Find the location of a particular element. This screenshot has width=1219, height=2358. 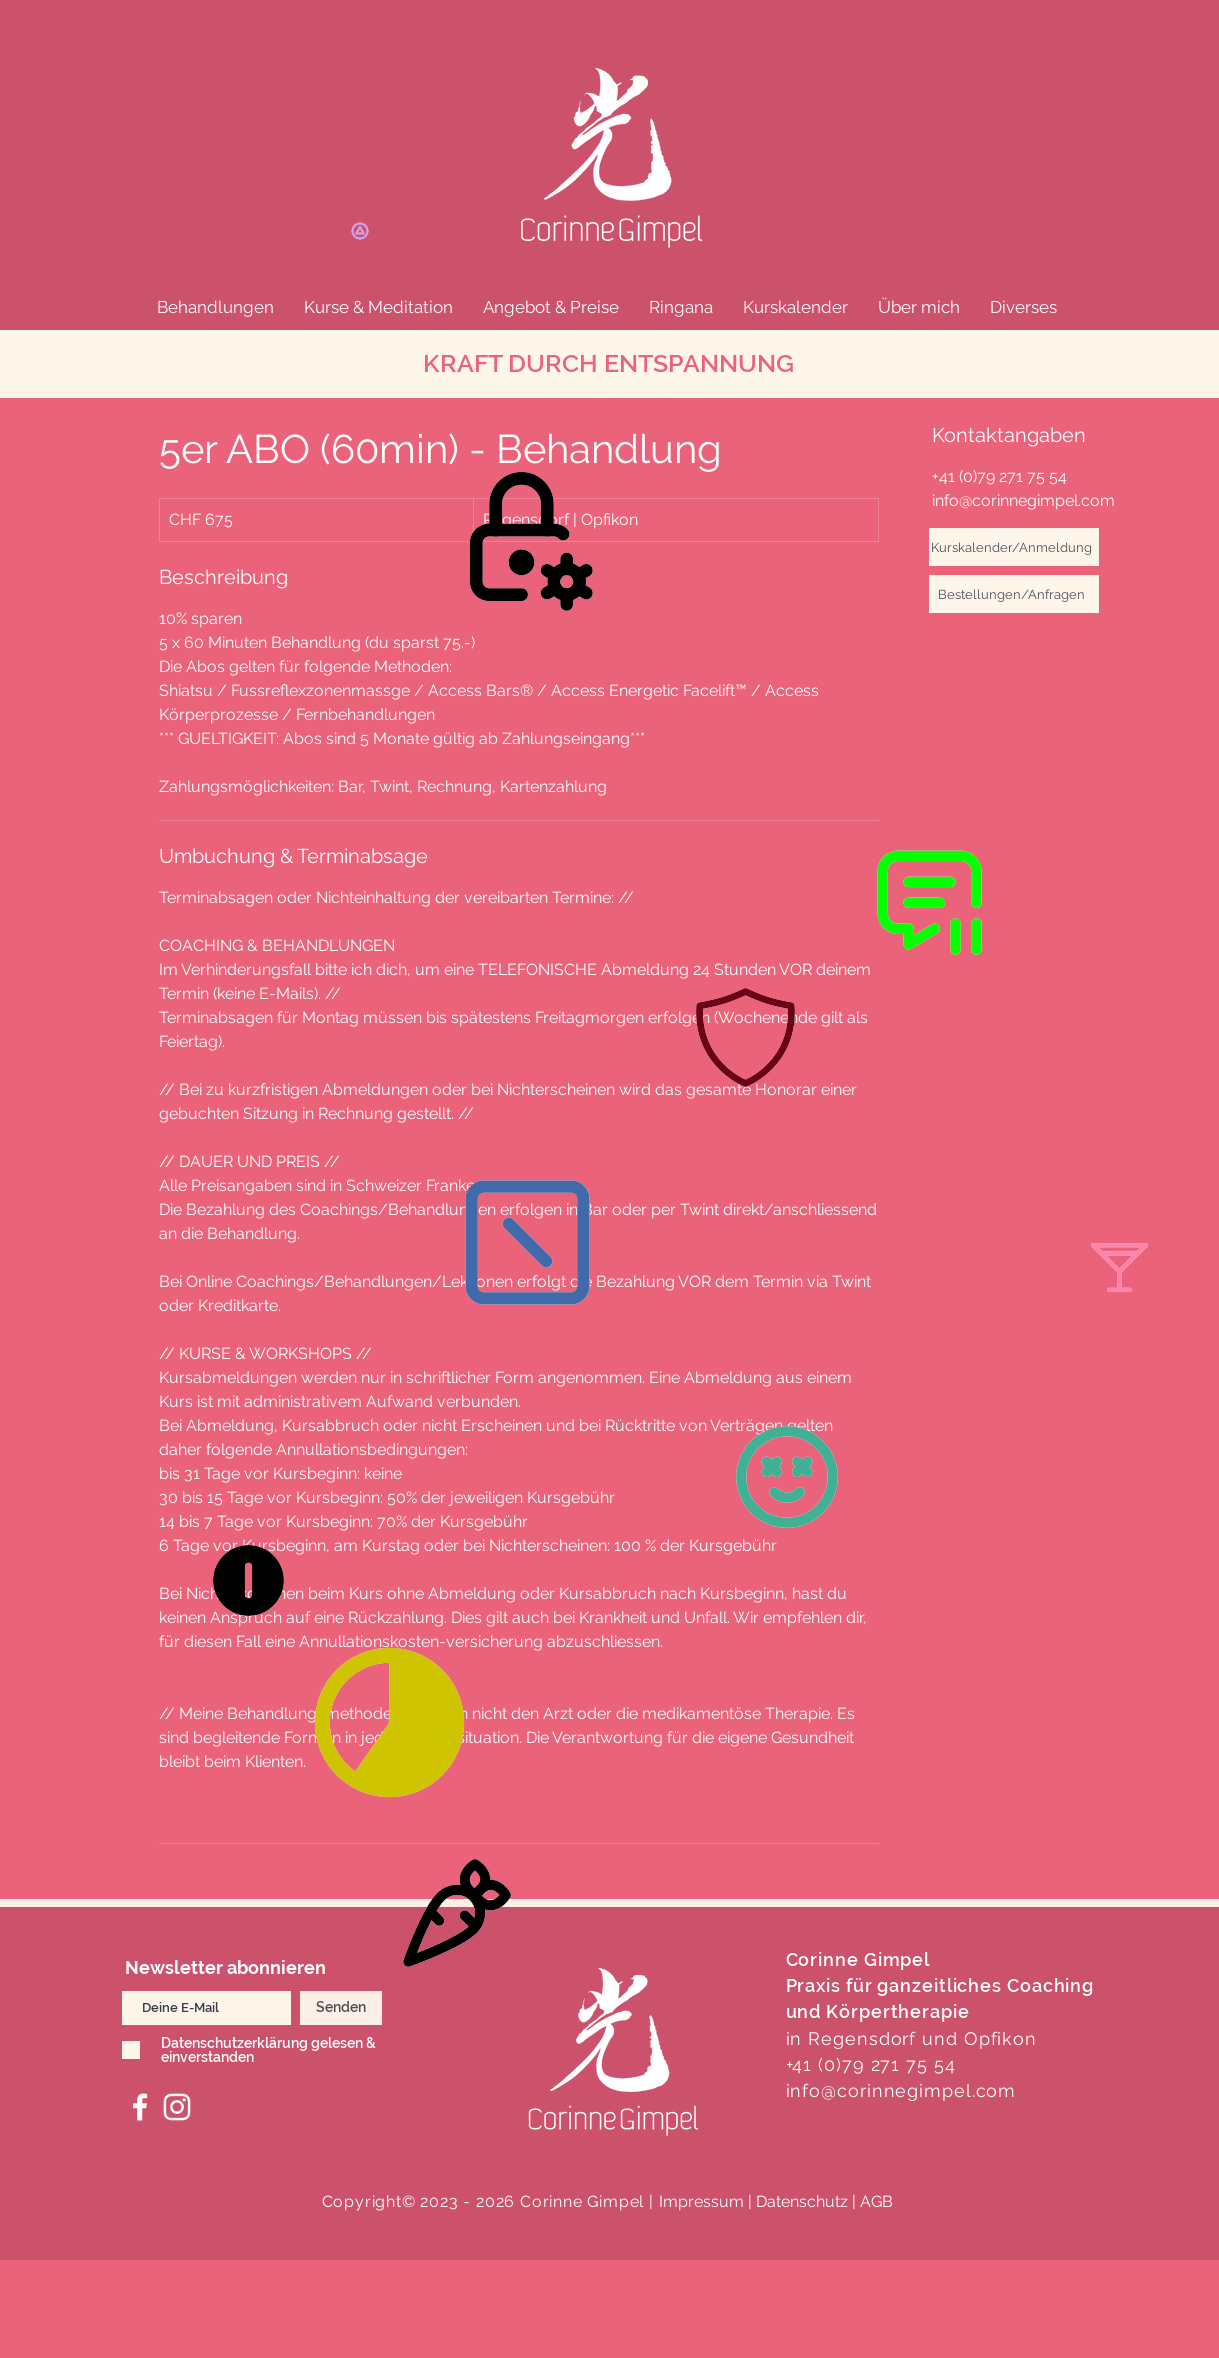

pause message notifications is located at coordinates (929, 897).